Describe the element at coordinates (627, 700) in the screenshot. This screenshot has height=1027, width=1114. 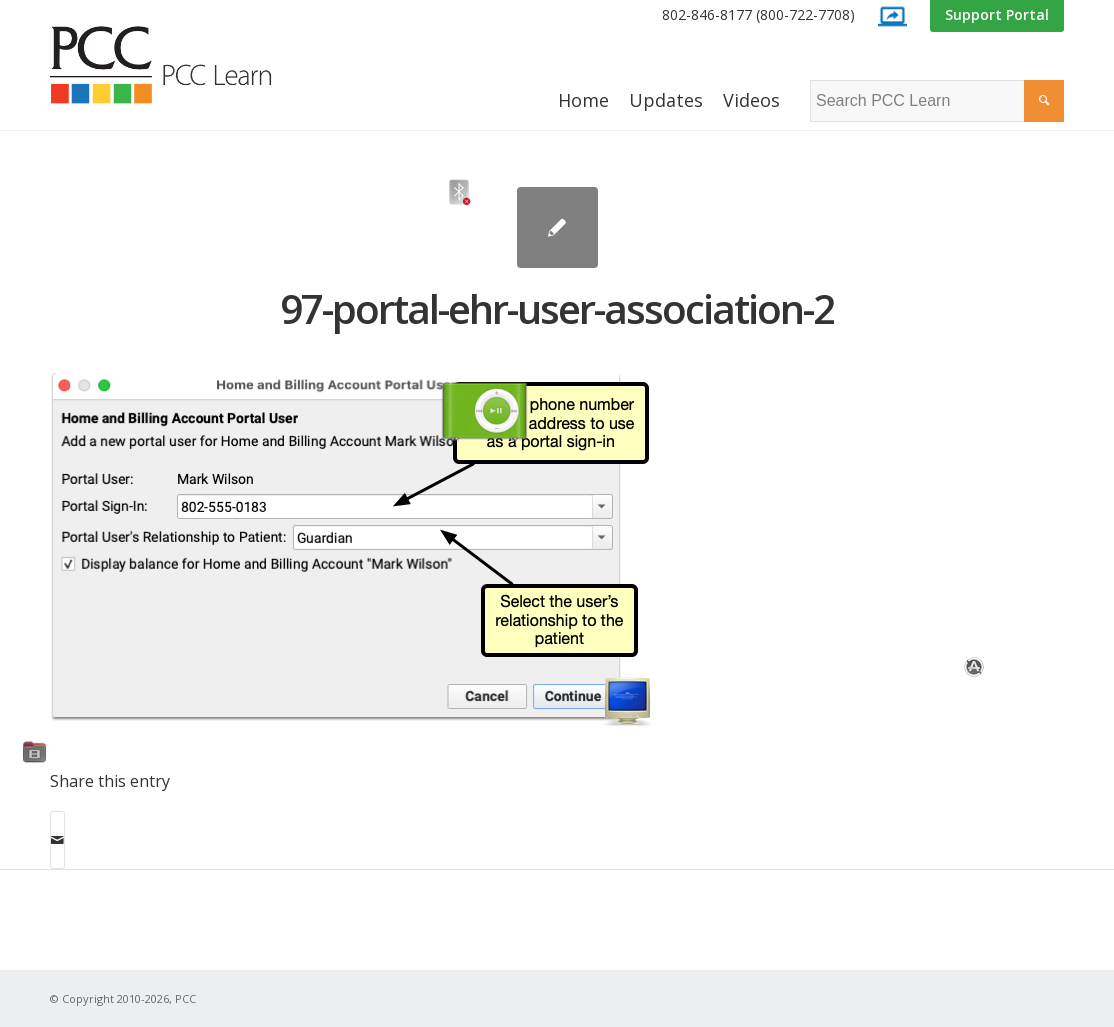
I see `connect to a windows PC or external computer` at that location.